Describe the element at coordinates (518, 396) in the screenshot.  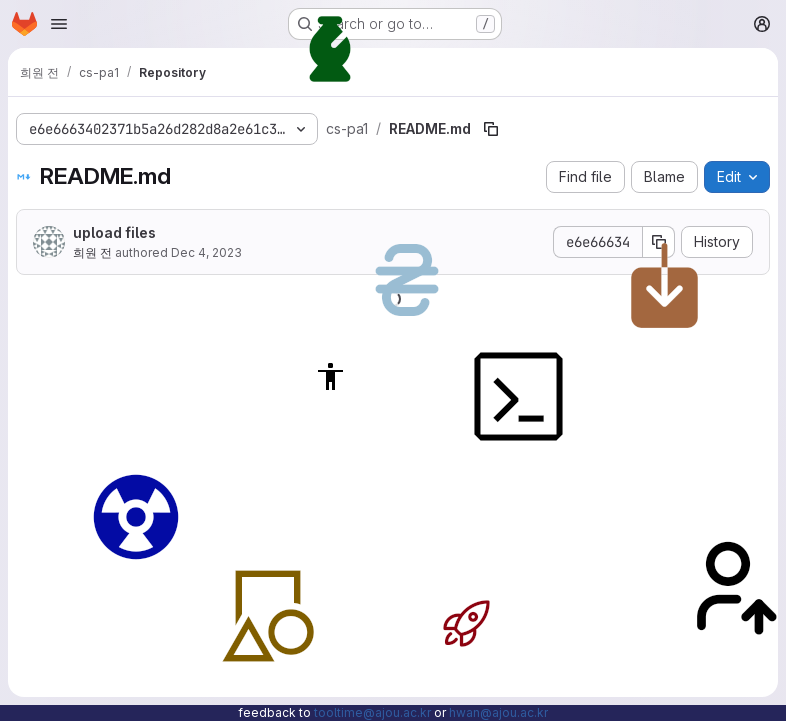
I see `open the integrated terminal` at that location.